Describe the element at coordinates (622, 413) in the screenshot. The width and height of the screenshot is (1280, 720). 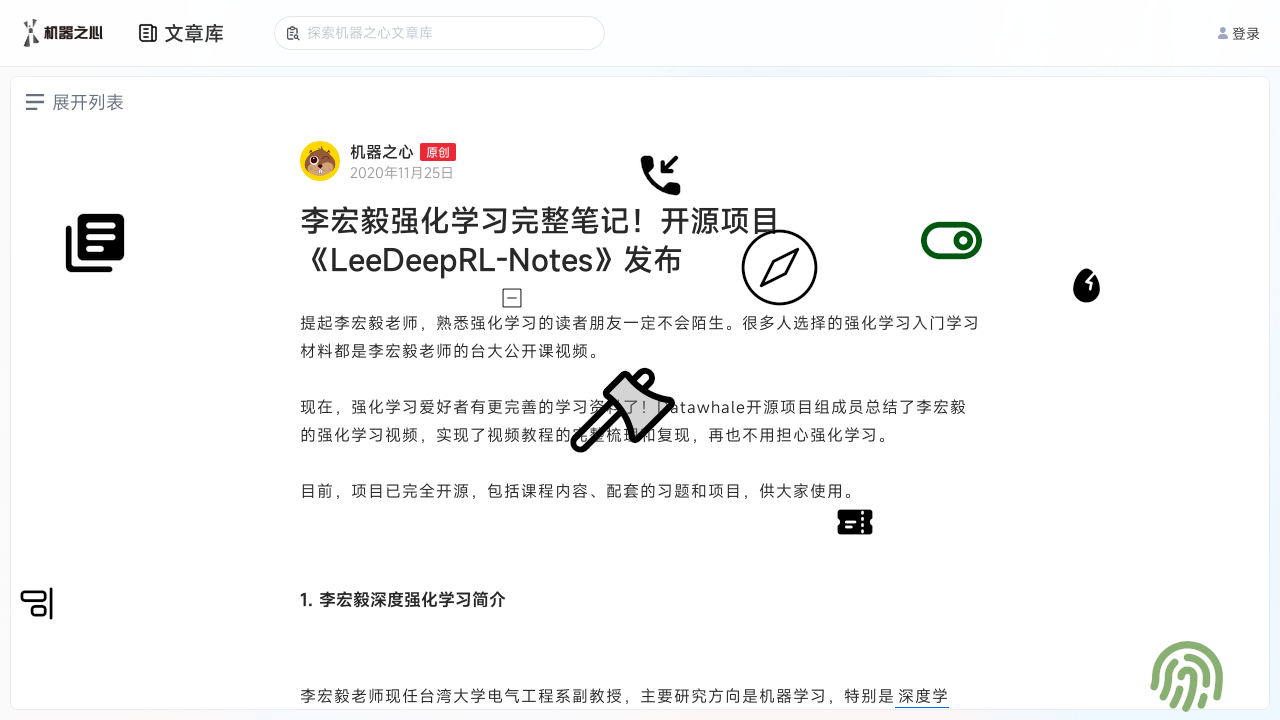
I see `access crafting or building tools` at that location.